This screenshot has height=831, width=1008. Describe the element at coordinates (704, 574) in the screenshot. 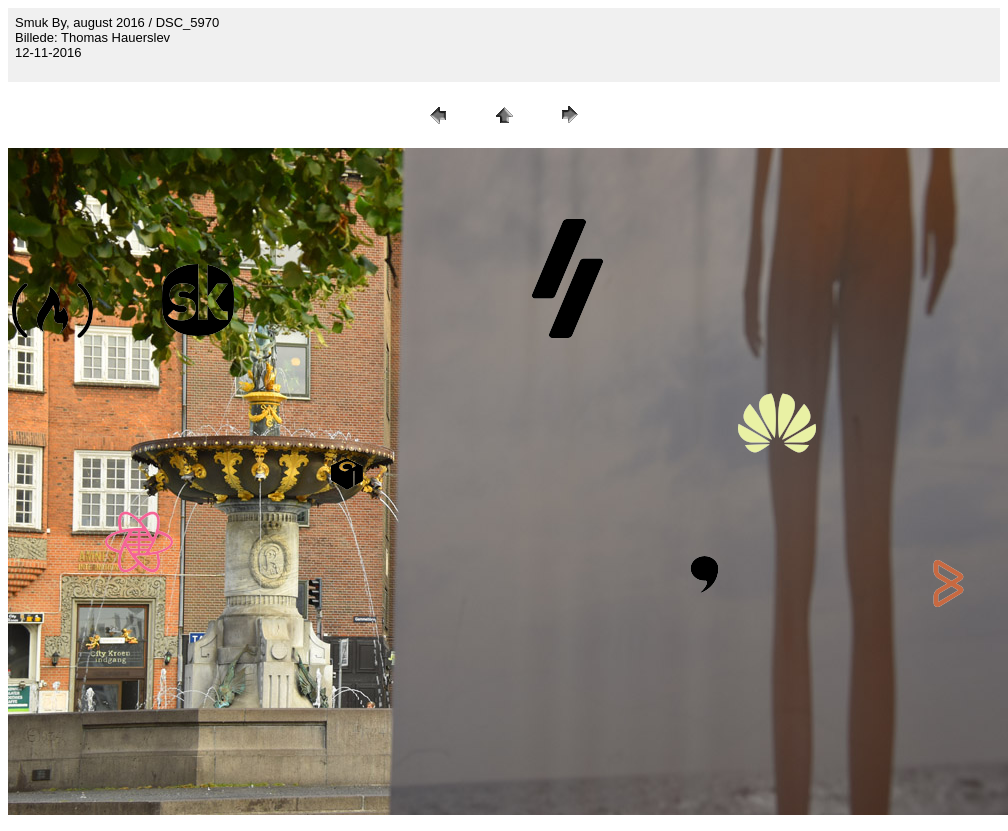

I see `open the Monoprix app or website` at that location.